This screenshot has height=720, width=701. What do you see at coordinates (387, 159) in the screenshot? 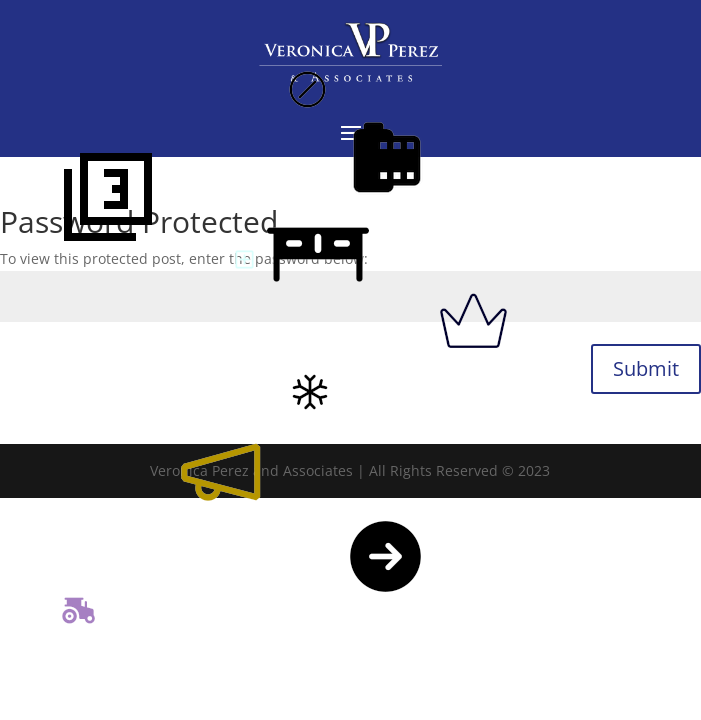
I see `access photos from camera roll` at bounding box center [387, 159].